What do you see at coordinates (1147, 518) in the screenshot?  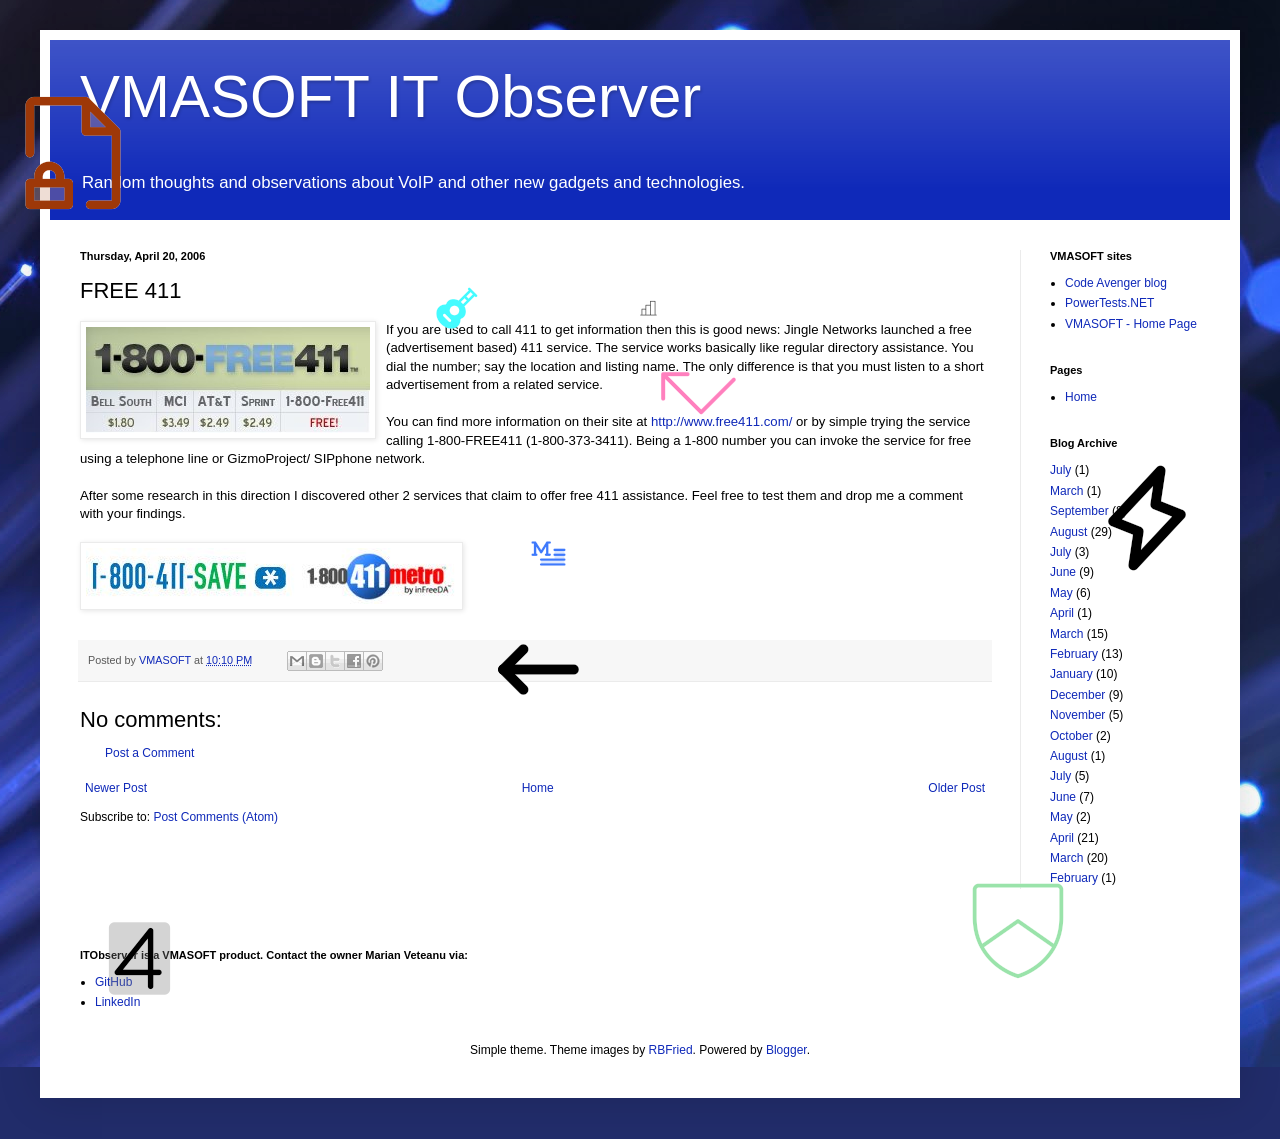 I see `indicates fast or instant action` at bounding box center [1147, 518].